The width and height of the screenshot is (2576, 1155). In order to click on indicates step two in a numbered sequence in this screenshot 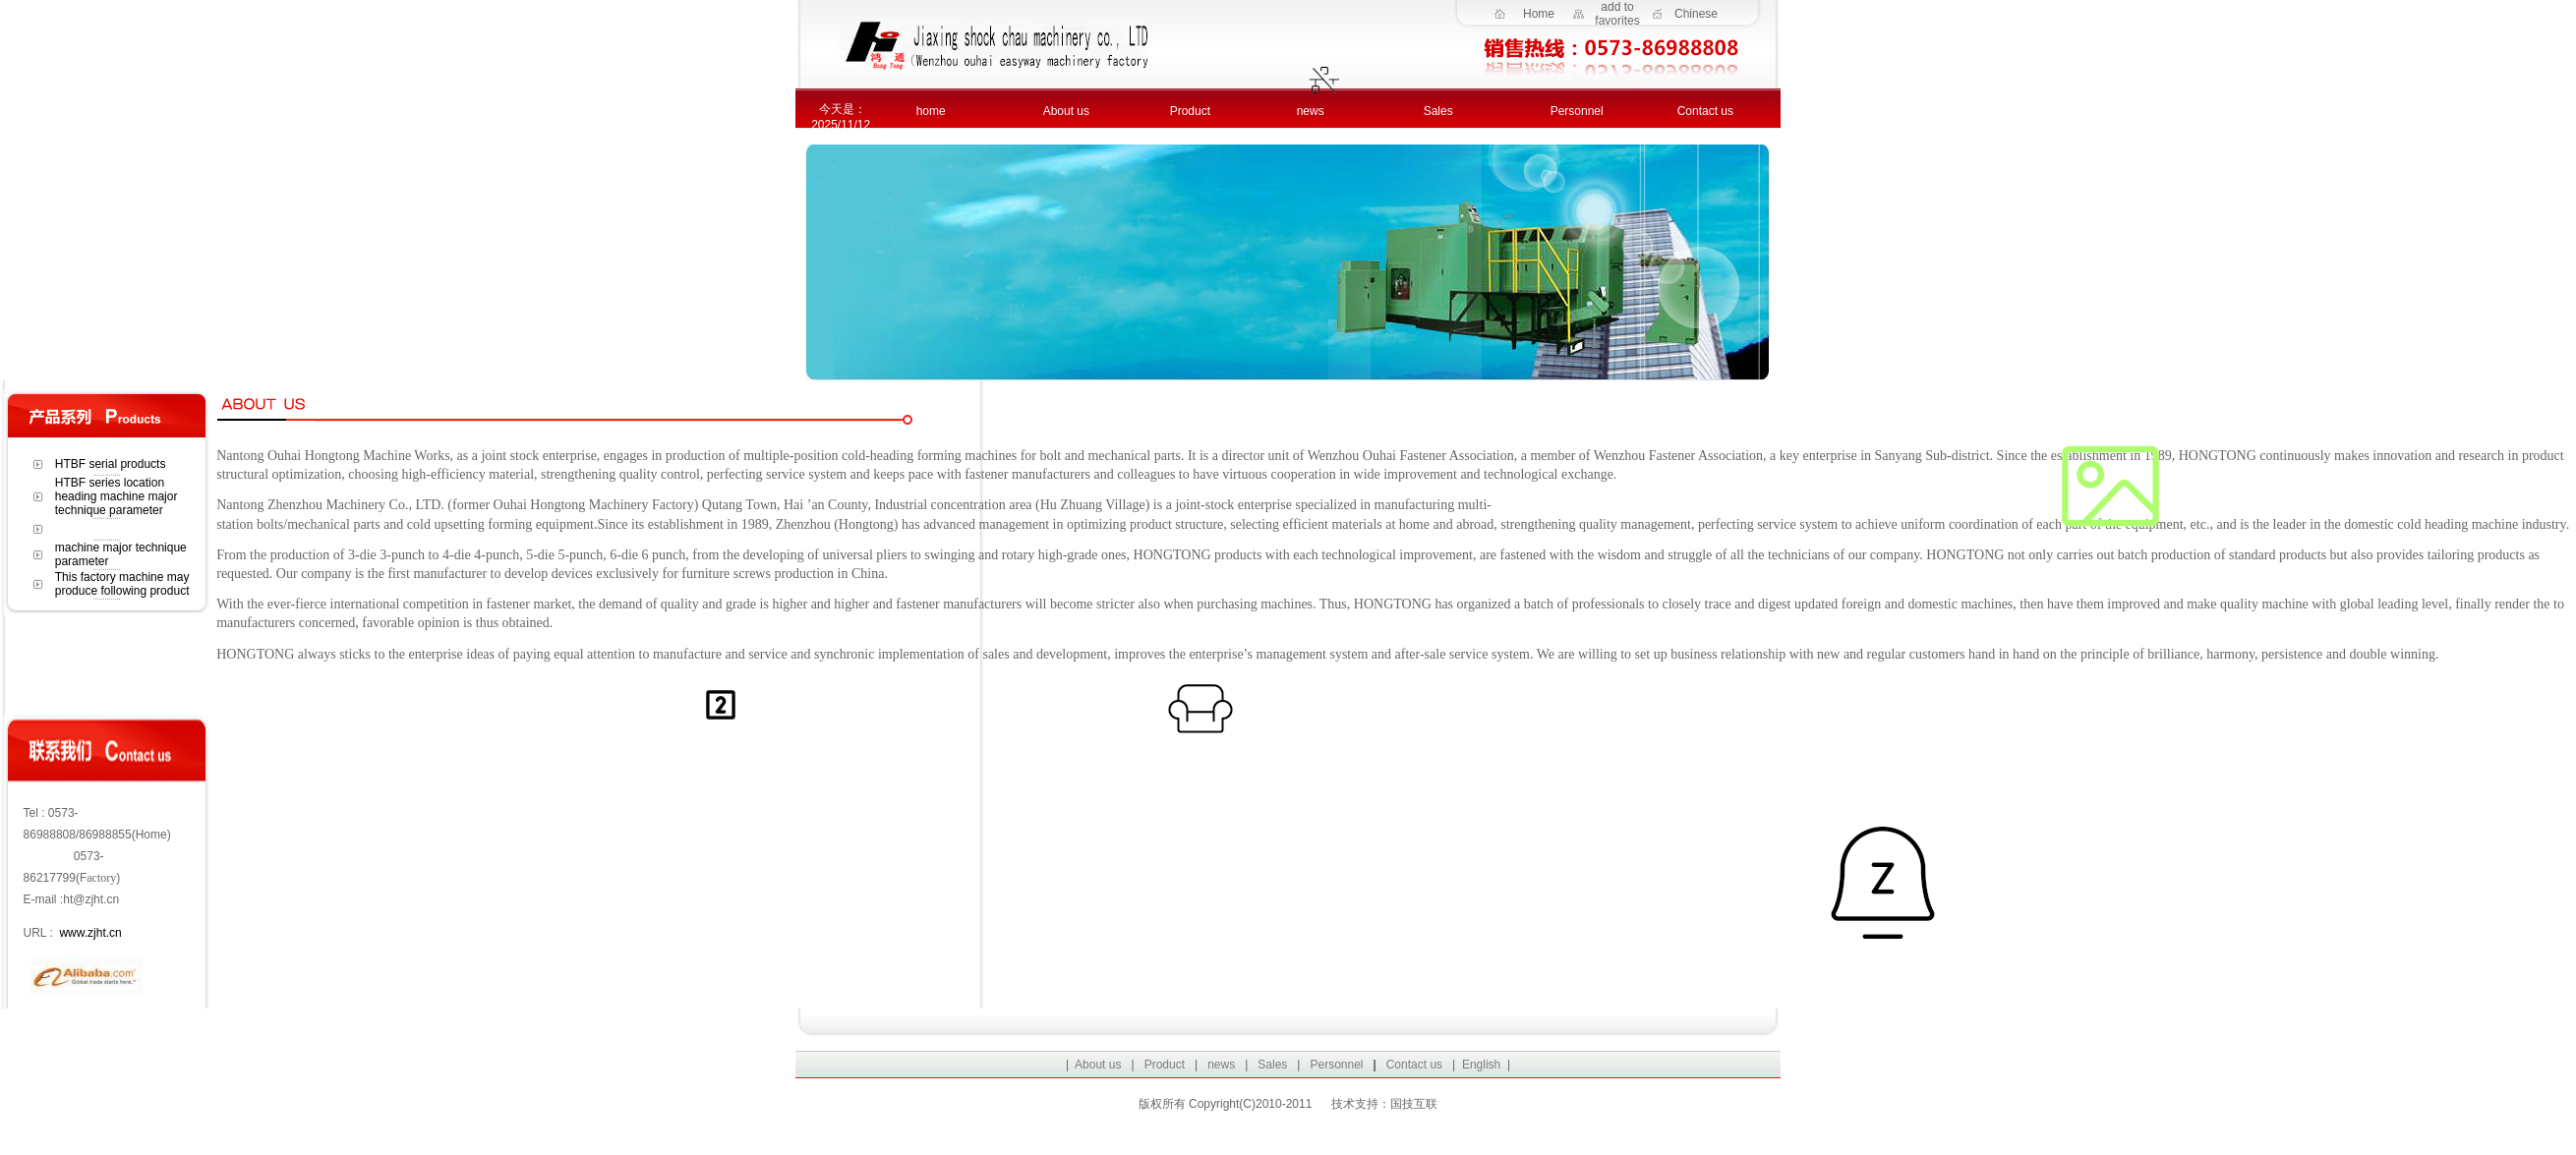, I will do `click(721, 705)`.